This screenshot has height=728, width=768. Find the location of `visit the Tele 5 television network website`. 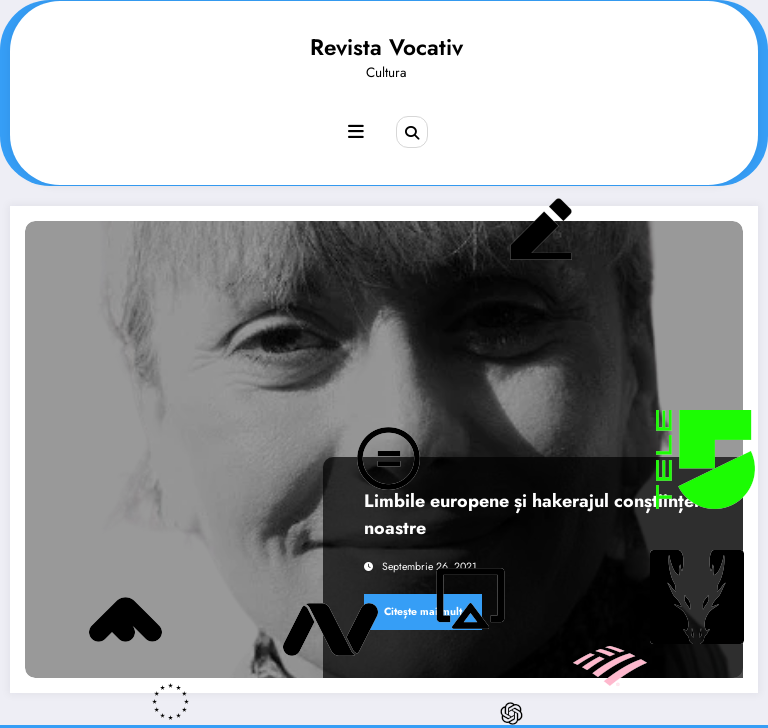

visit the Tele 5 television network website is located at coordinates (705, 459).